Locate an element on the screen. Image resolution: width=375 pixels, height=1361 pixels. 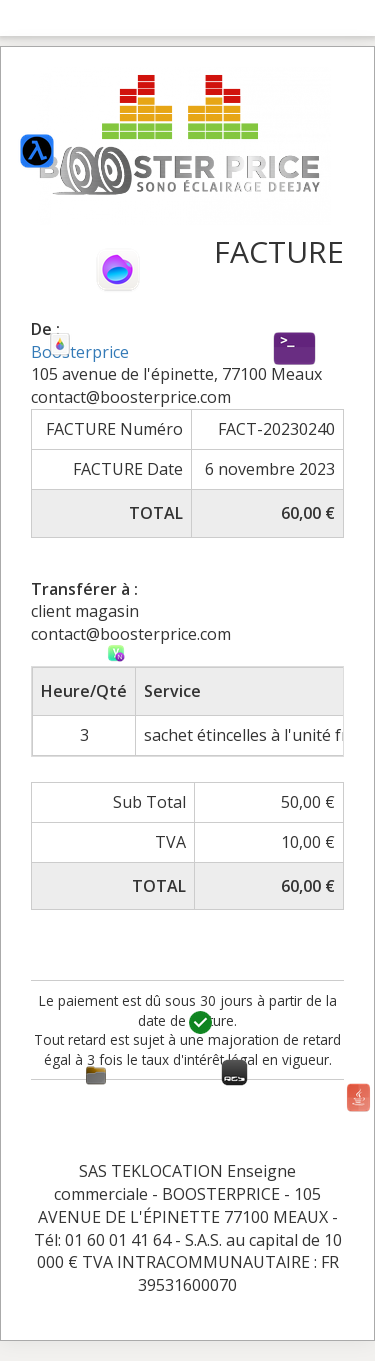
open terminal with root/administrator privileges is located at coordinates (294, 348).